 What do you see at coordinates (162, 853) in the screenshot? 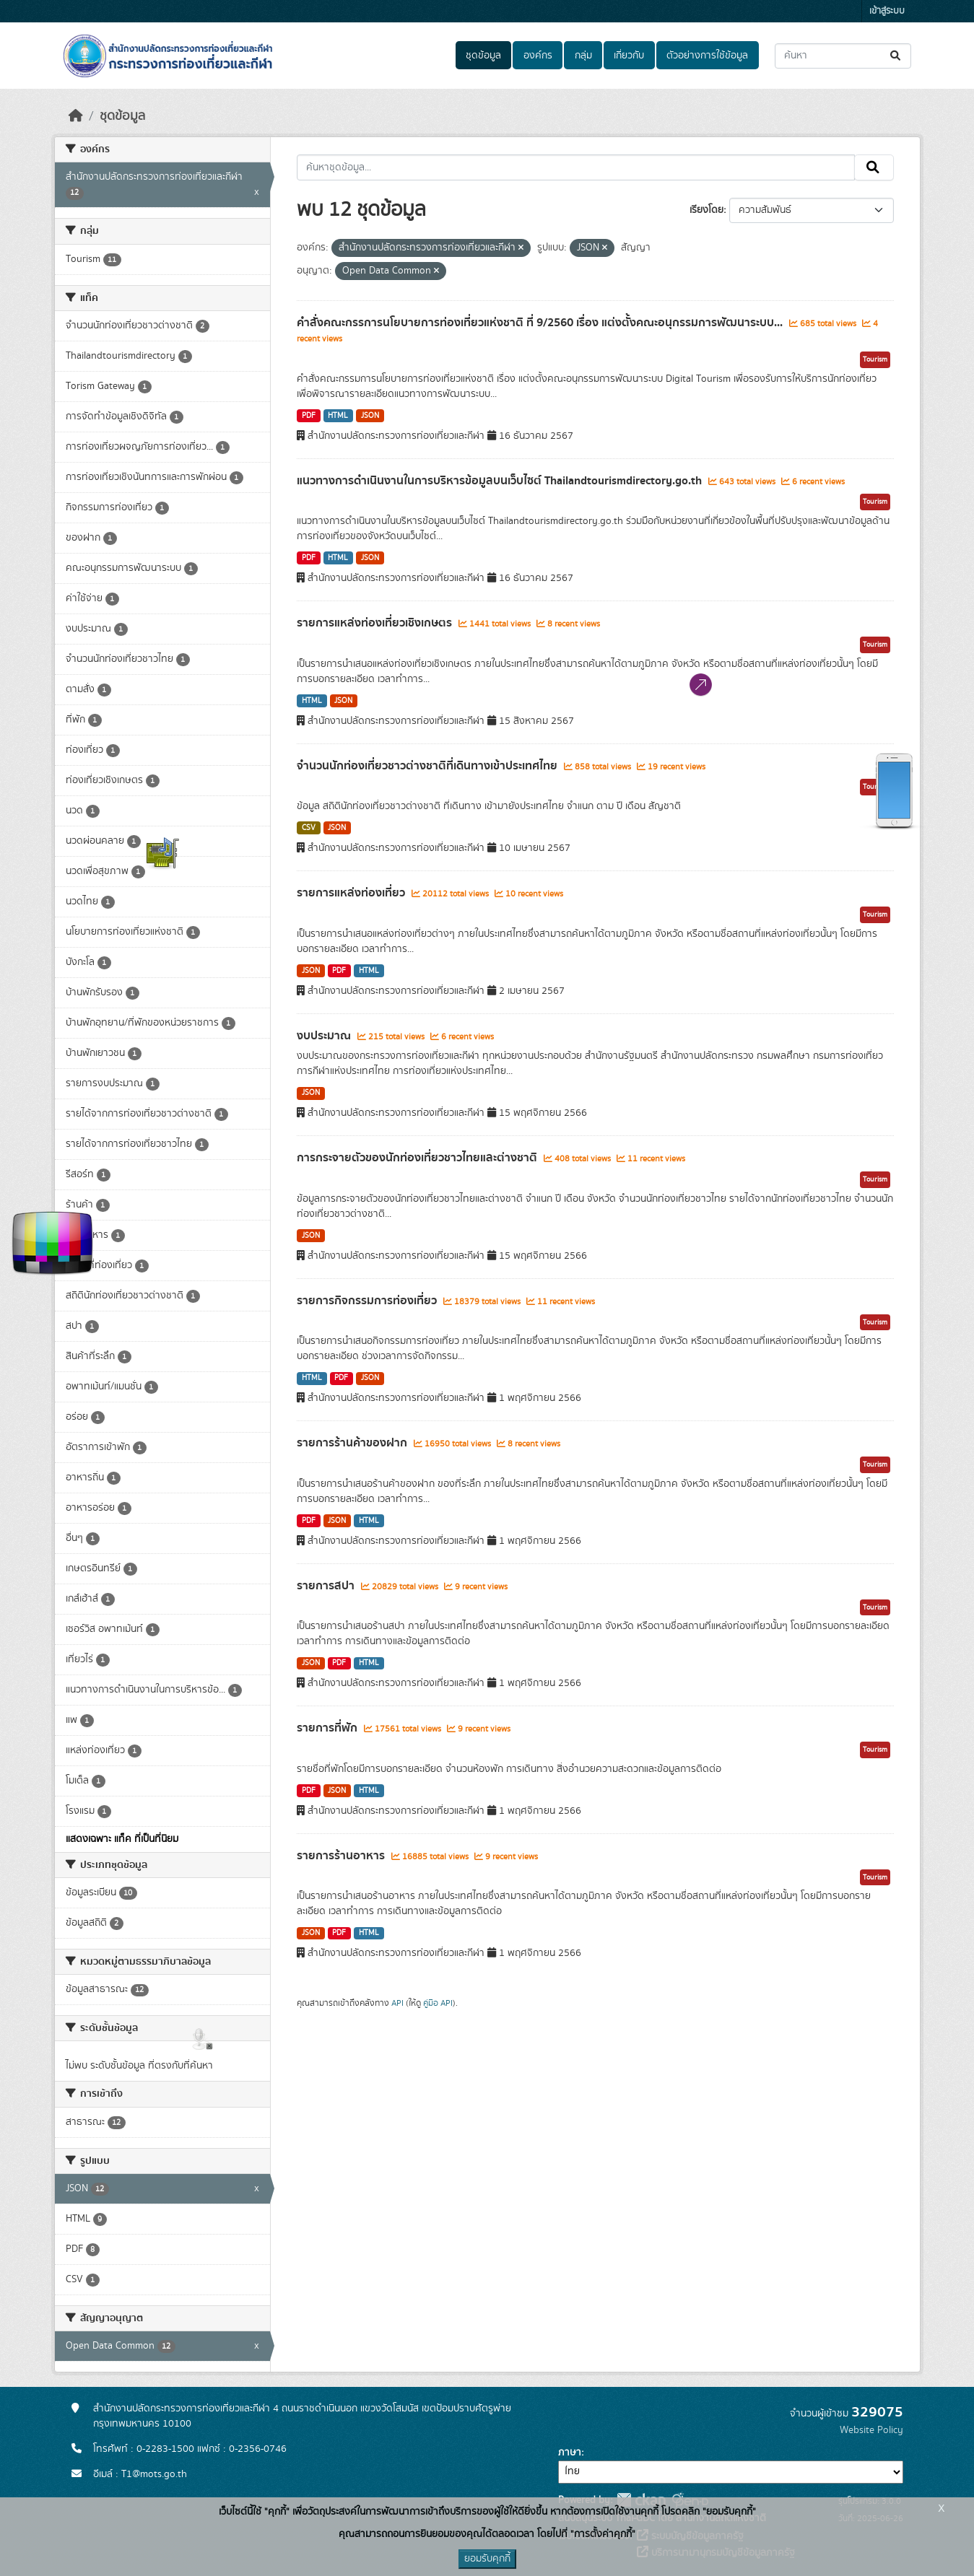
I see `audio or sound card hardware device` at bounding box center [162, 853].